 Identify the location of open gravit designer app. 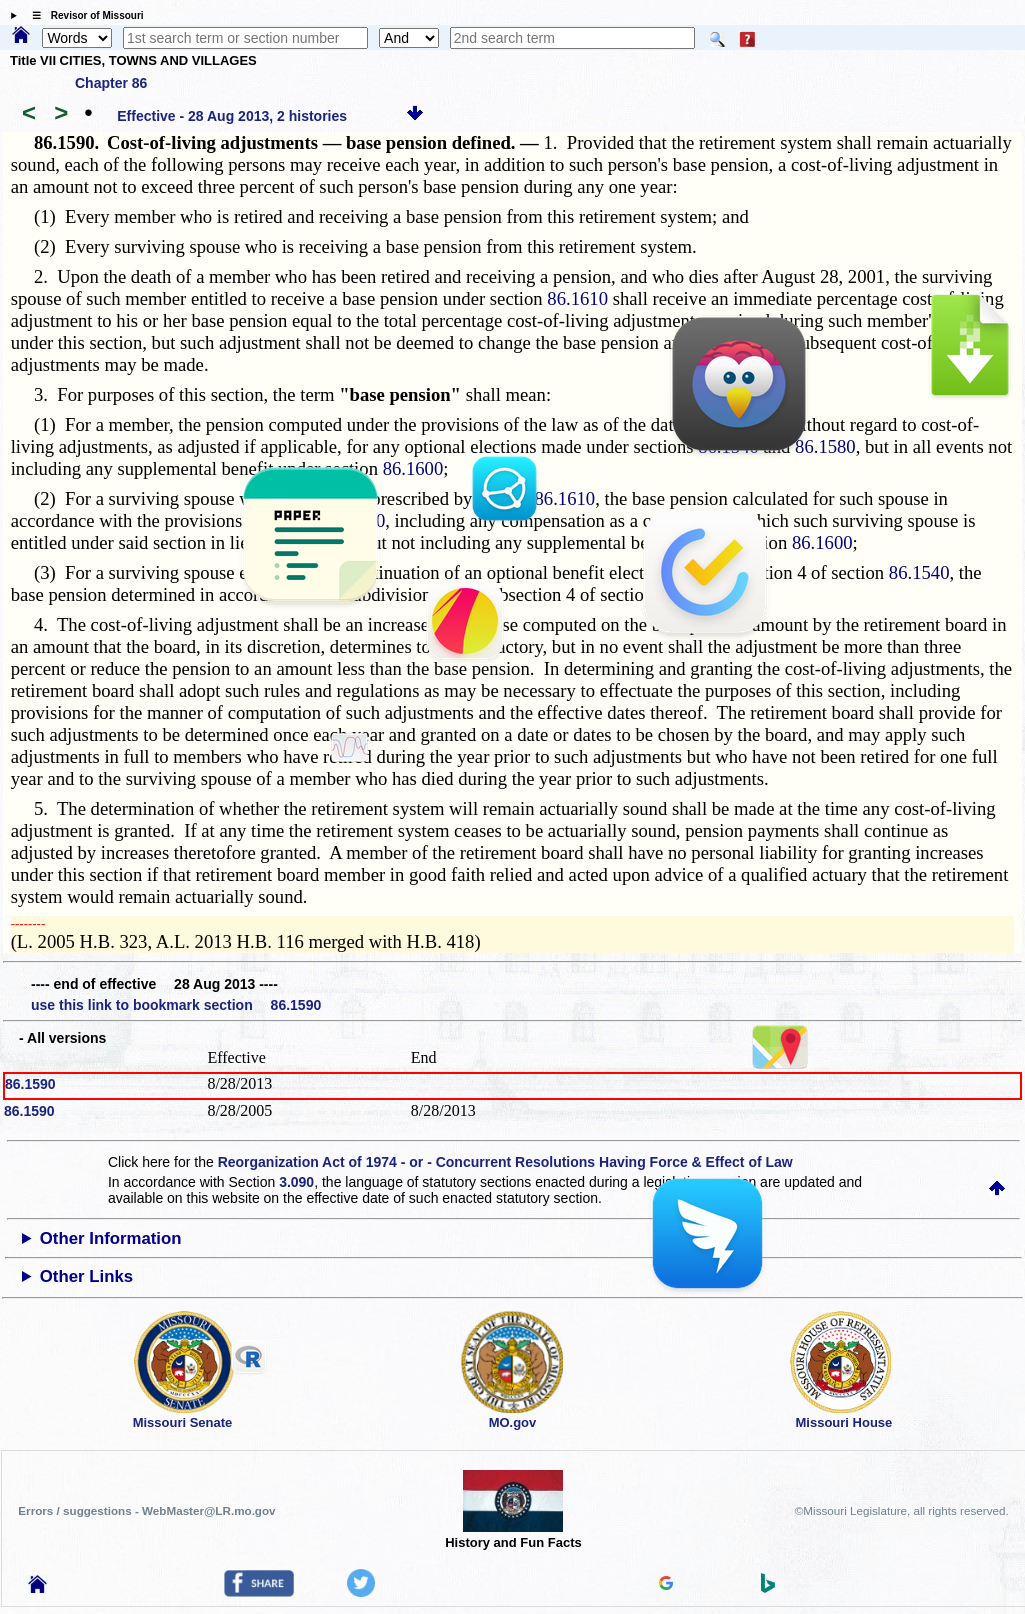
(465, 621).